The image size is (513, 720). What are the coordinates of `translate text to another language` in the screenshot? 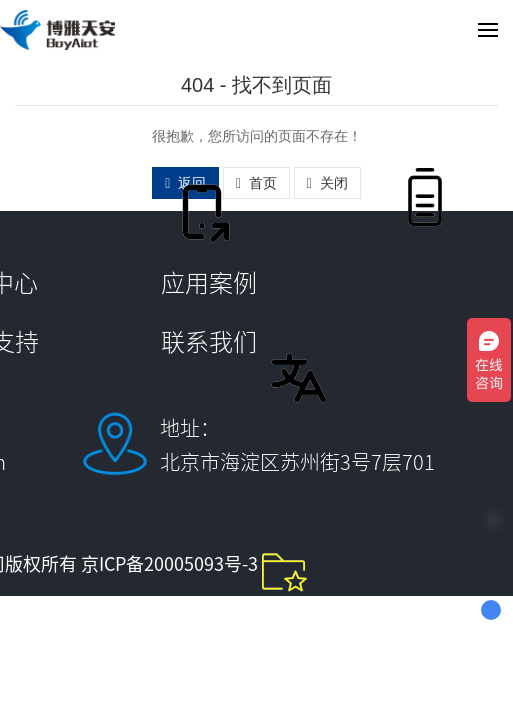 It's located at (297, 379).